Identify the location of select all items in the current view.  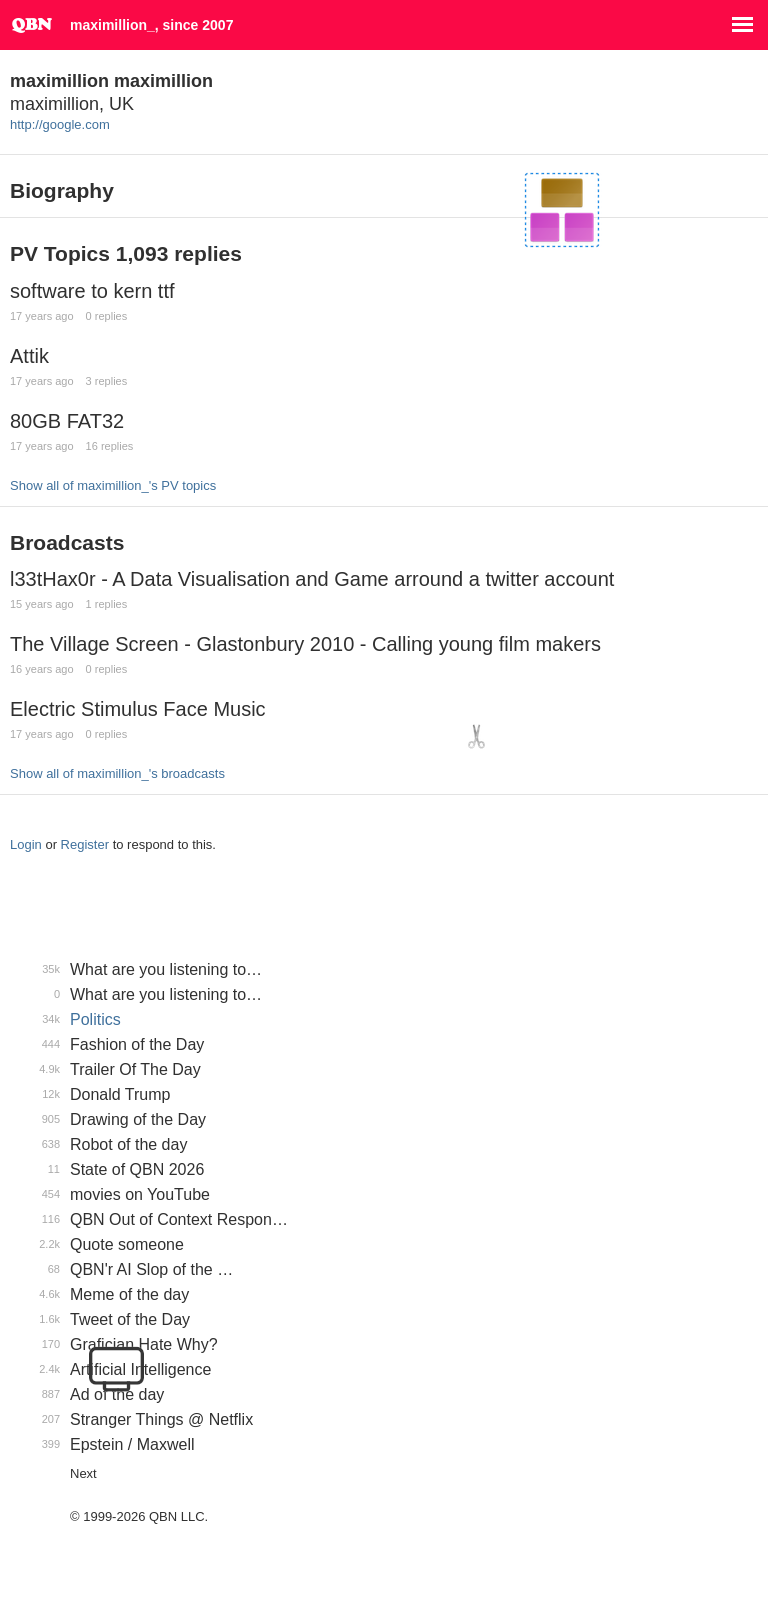
(562, 210).